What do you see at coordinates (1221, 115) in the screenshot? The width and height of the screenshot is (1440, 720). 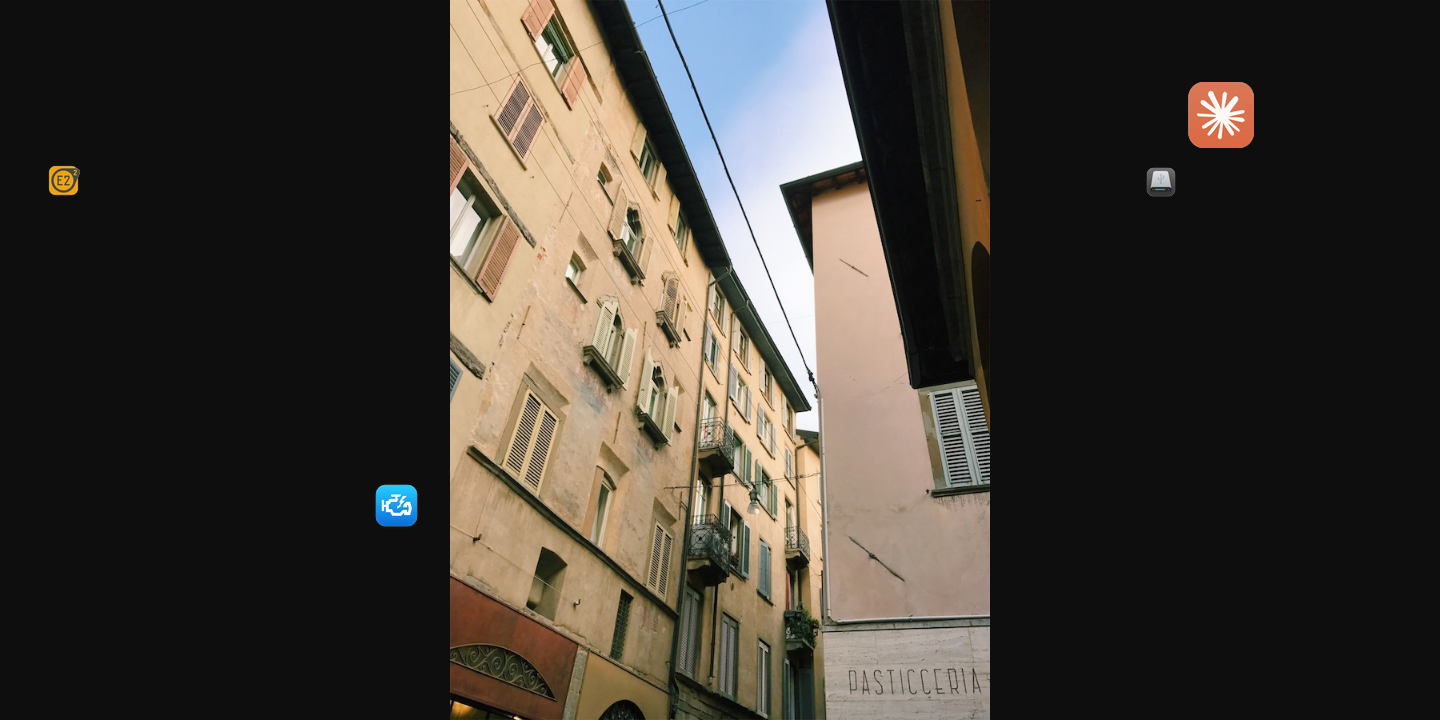 I see `open the Claude AI assistant app` at bounding box center [1221, 115].